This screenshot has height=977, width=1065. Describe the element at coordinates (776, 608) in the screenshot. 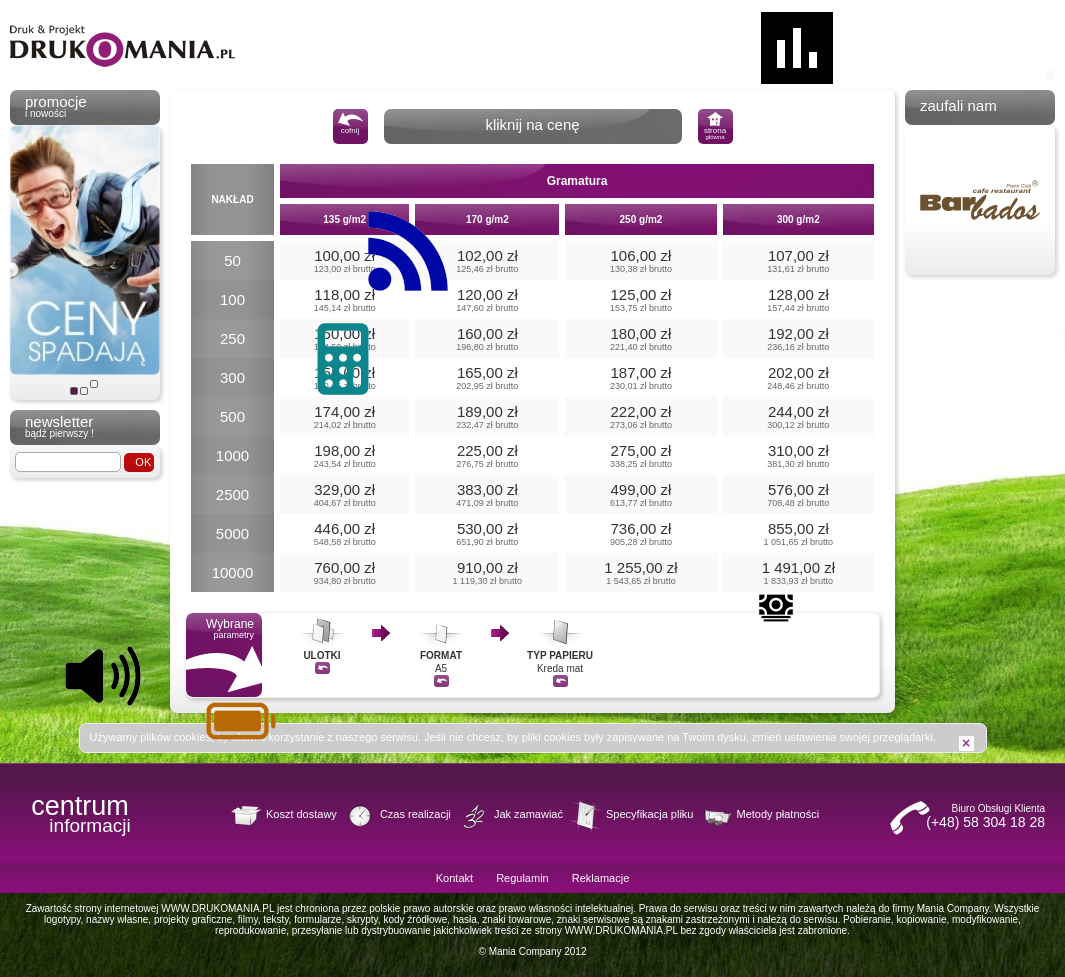

I see `view your cash balance` at that location.